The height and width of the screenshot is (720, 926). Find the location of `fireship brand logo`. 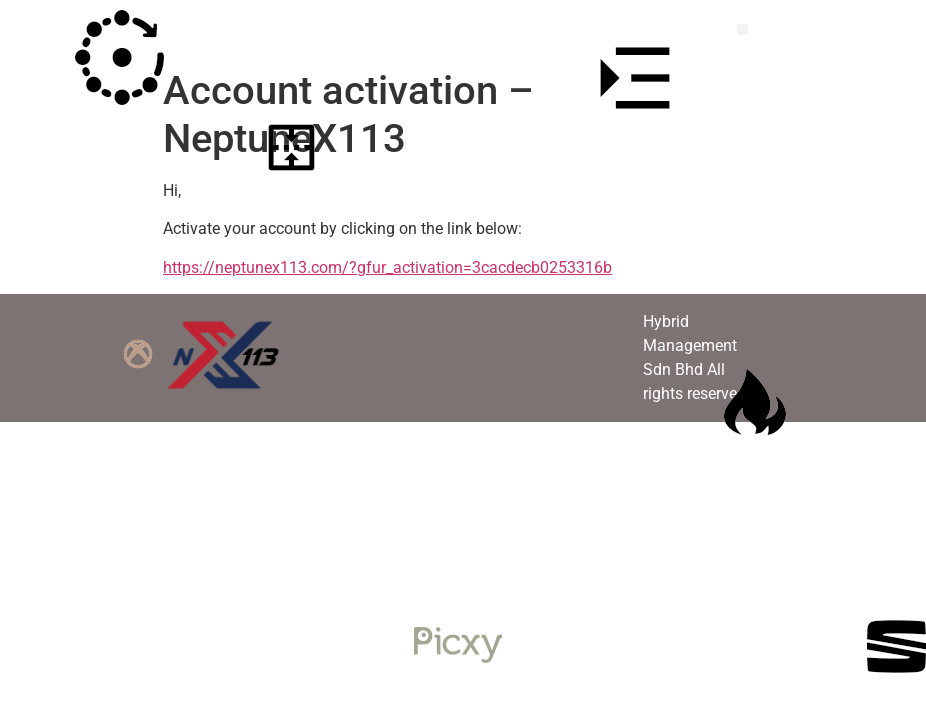

fireship brand logo is located at coordinates (755, 402).